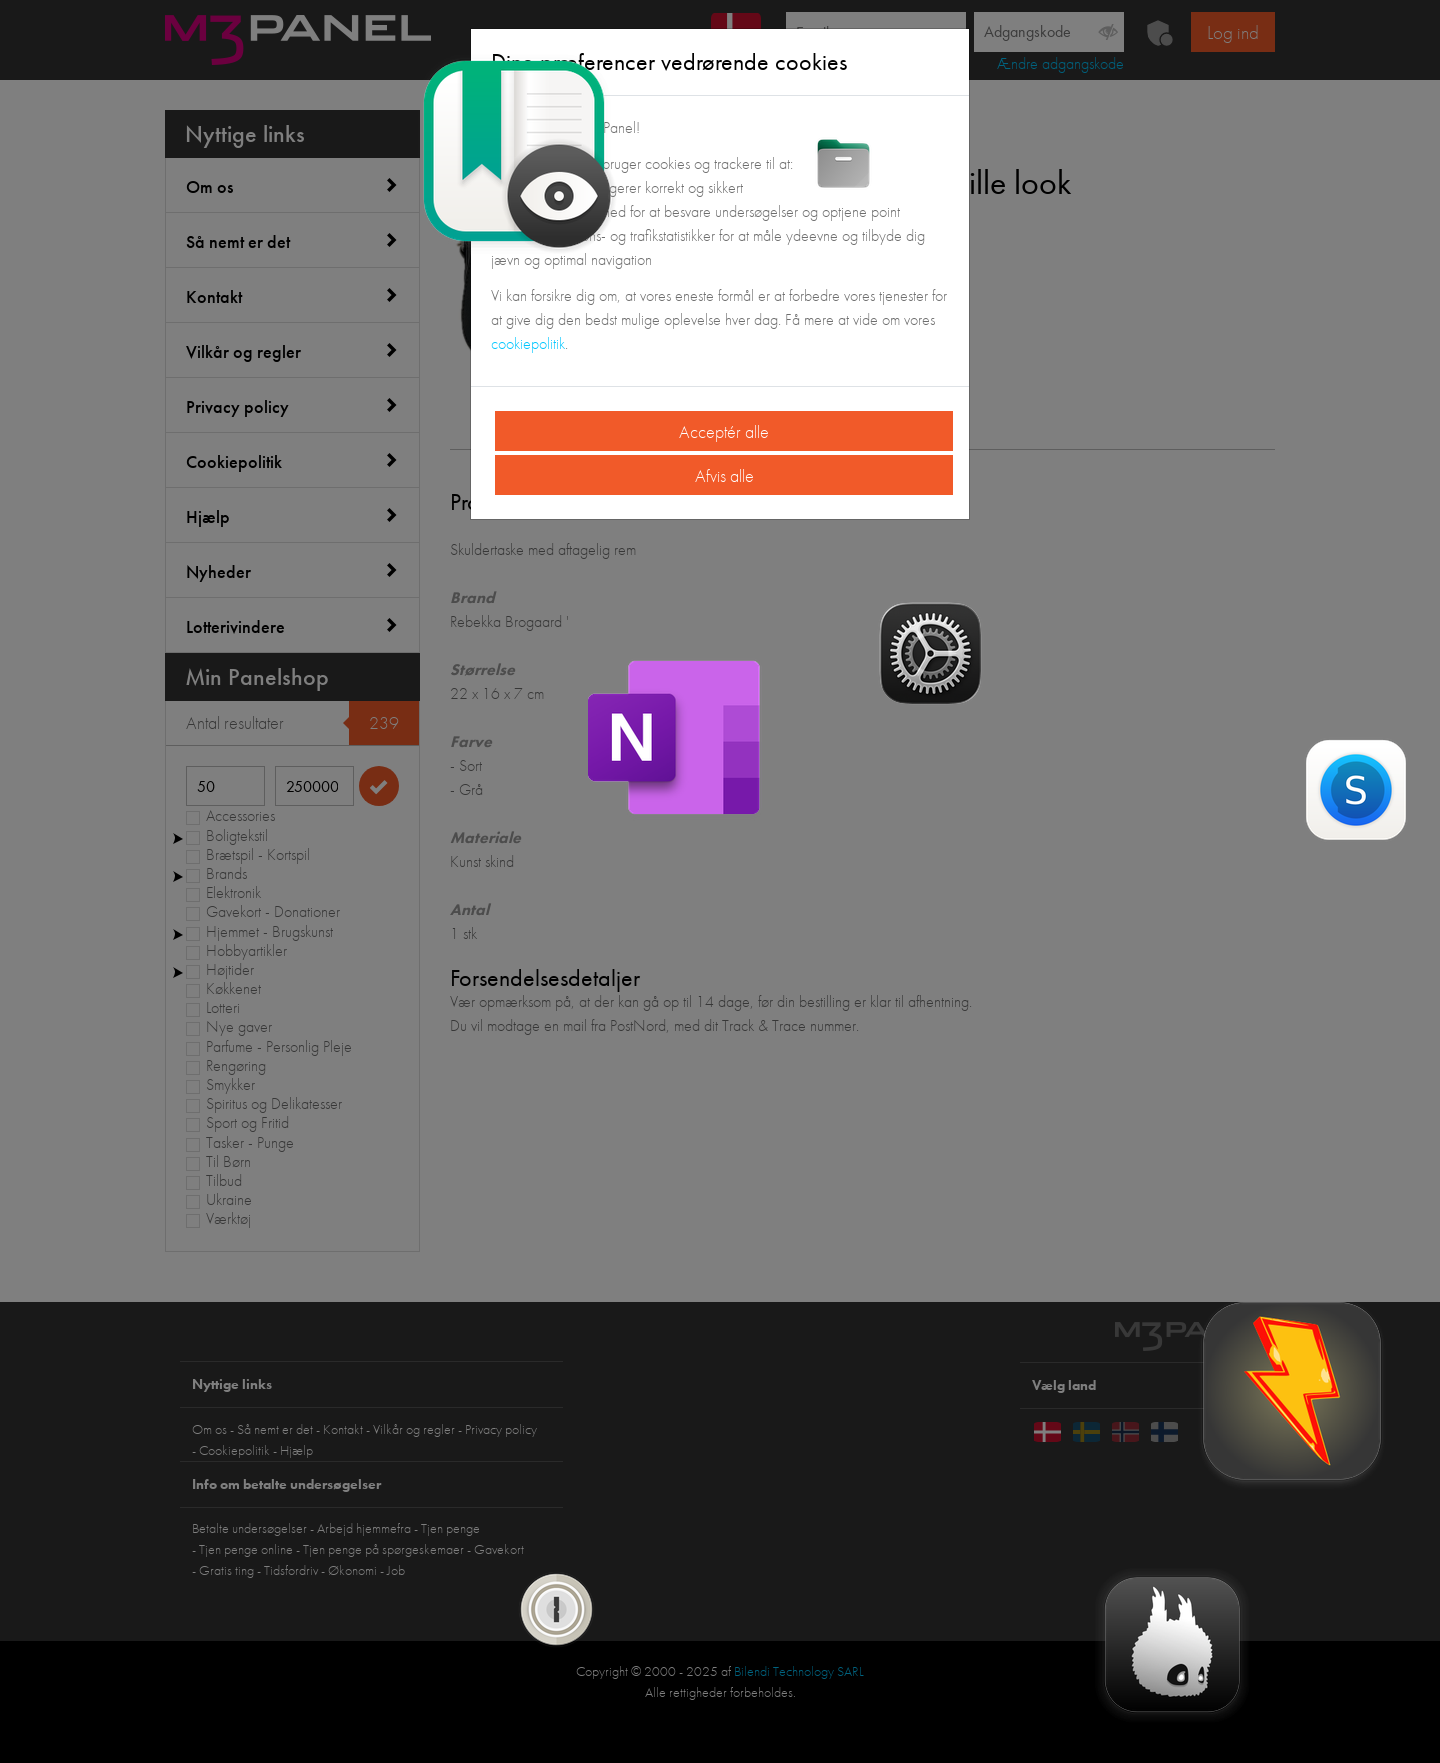 Image resolution: width=1440 pixels, height=1763 pixels. I want to click on open Microsoft OneNote, so click(675, 737).